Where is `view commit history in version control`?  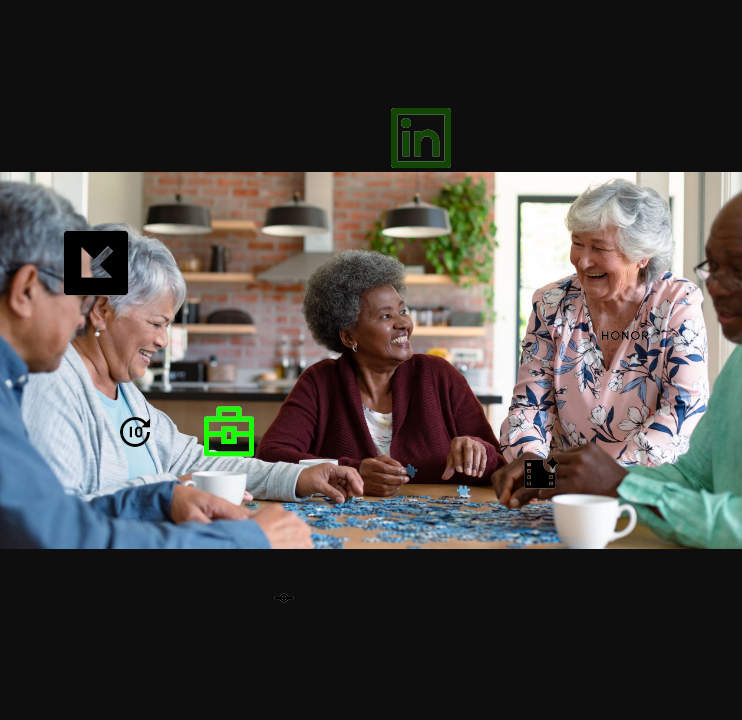 view commit history in version control is located at coordinates (284, 598).